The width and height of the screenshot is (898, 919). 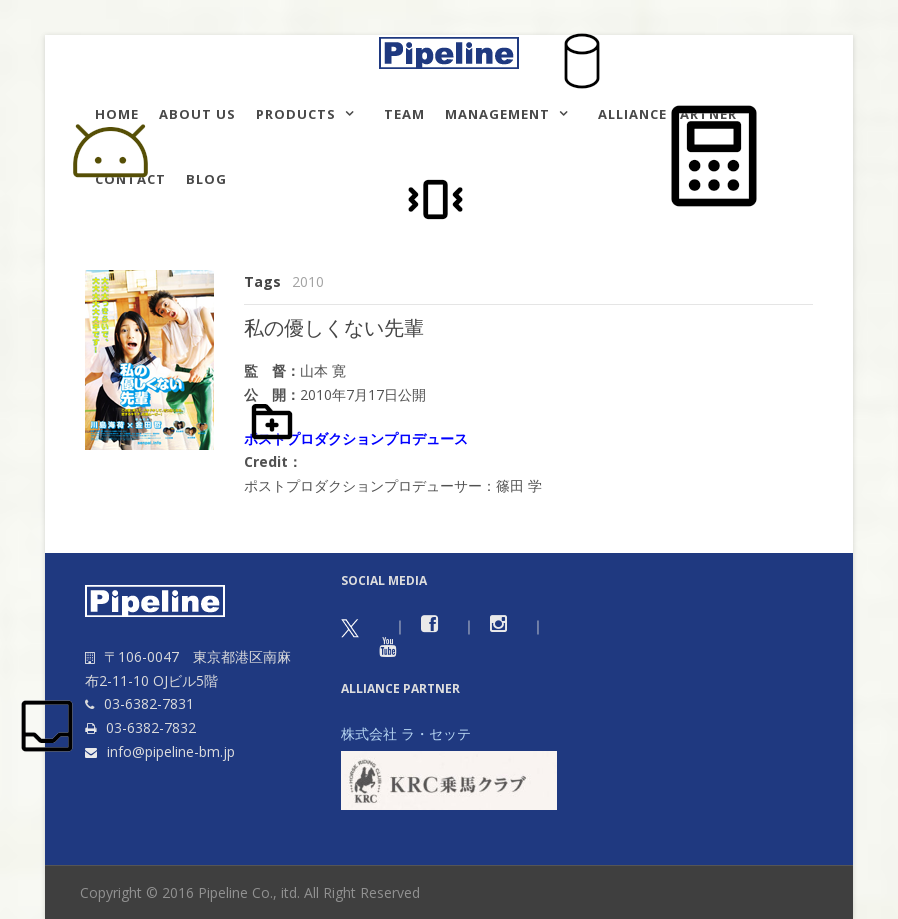 What do you see at coordinates (272, 422) in the screenshot?
I see `create a new folder` at bounding box center [272, 422].